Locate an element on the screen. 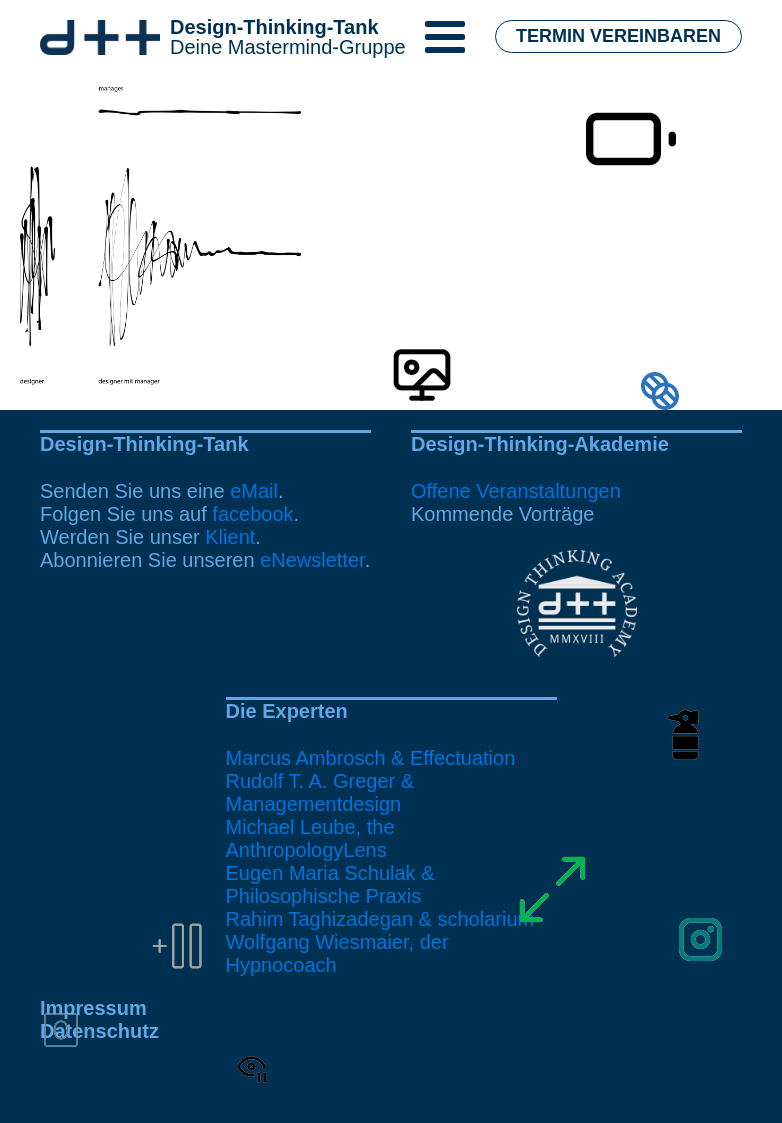  locate fire safety equipment is located at coordinates (685, 733).